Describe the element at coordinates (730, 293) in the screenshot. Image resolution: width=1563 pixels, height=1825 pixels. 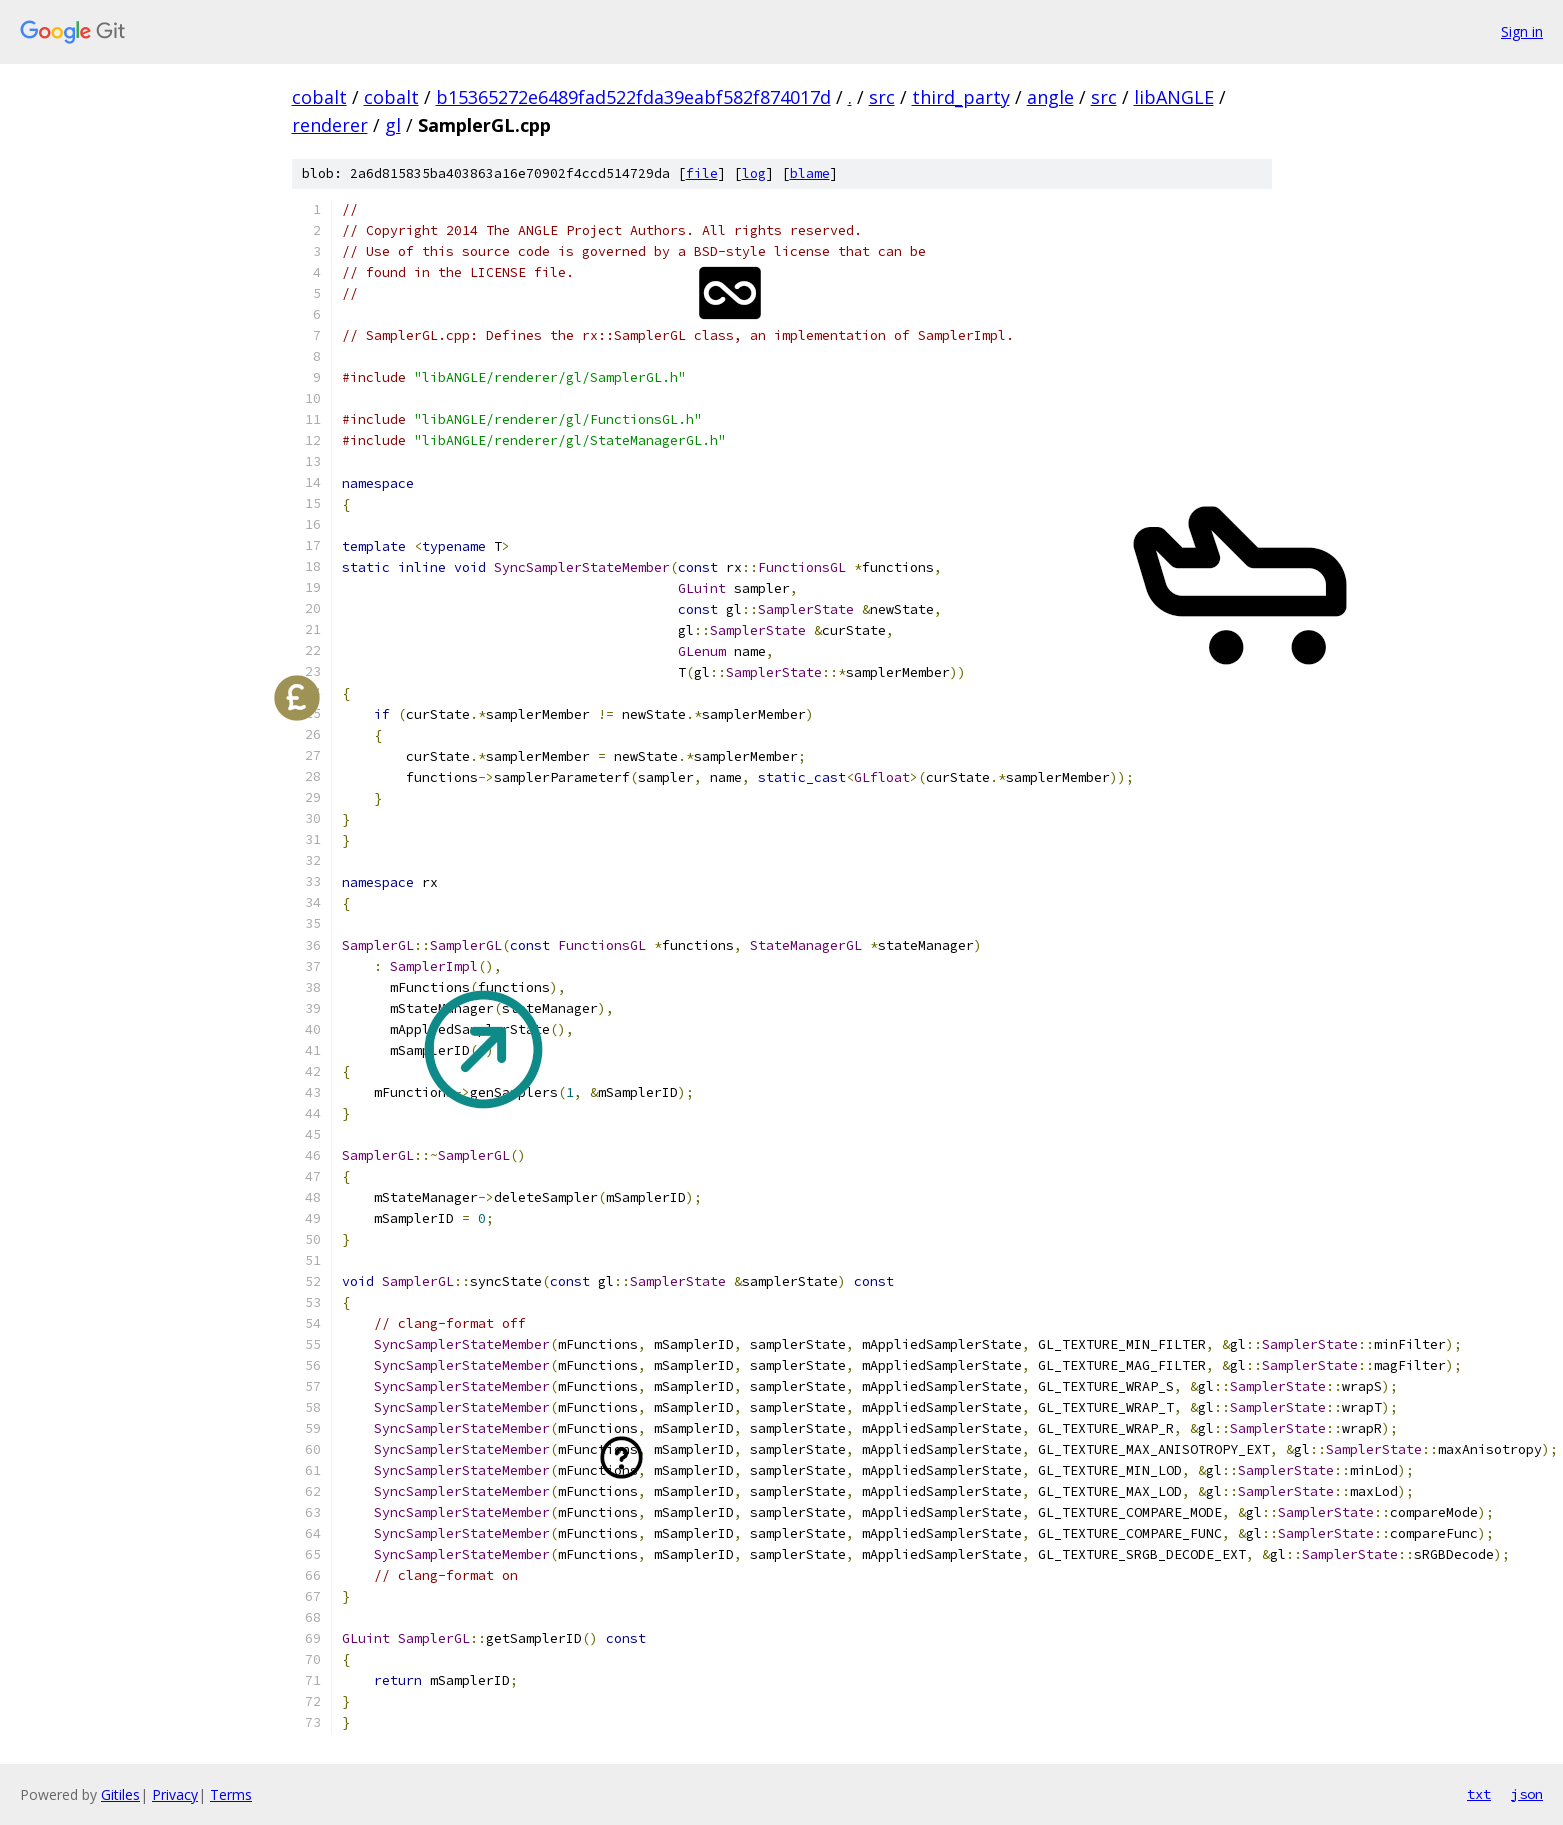
I see `indicates unlimited or infinite capacity` at that location.